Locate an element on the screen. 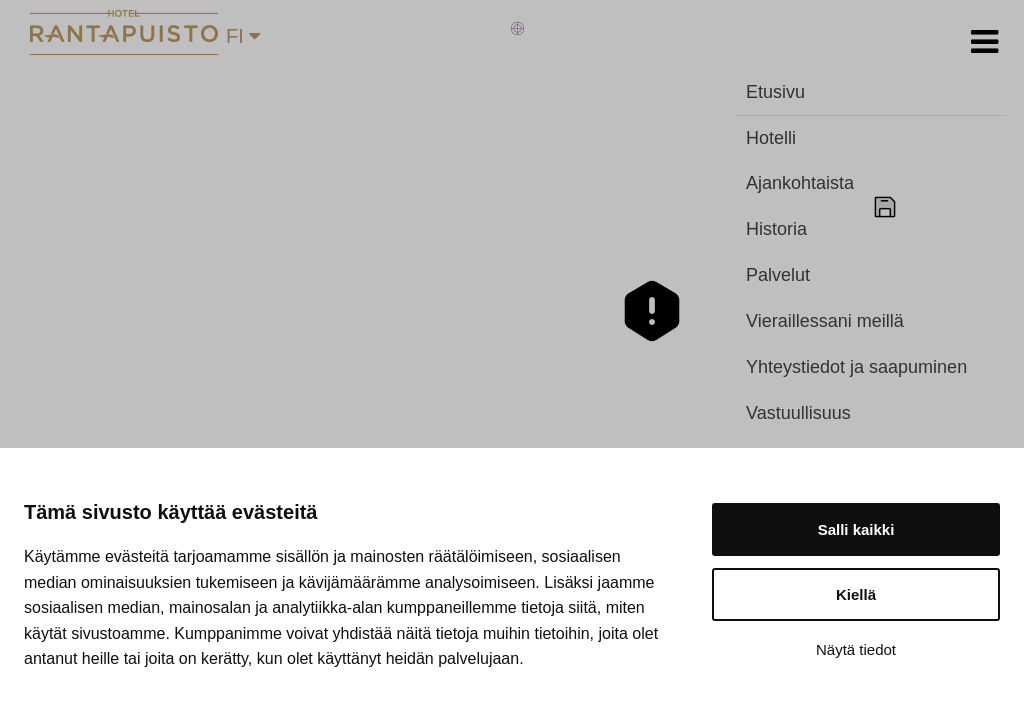  save current file or document is located at coordinates (885, 207).